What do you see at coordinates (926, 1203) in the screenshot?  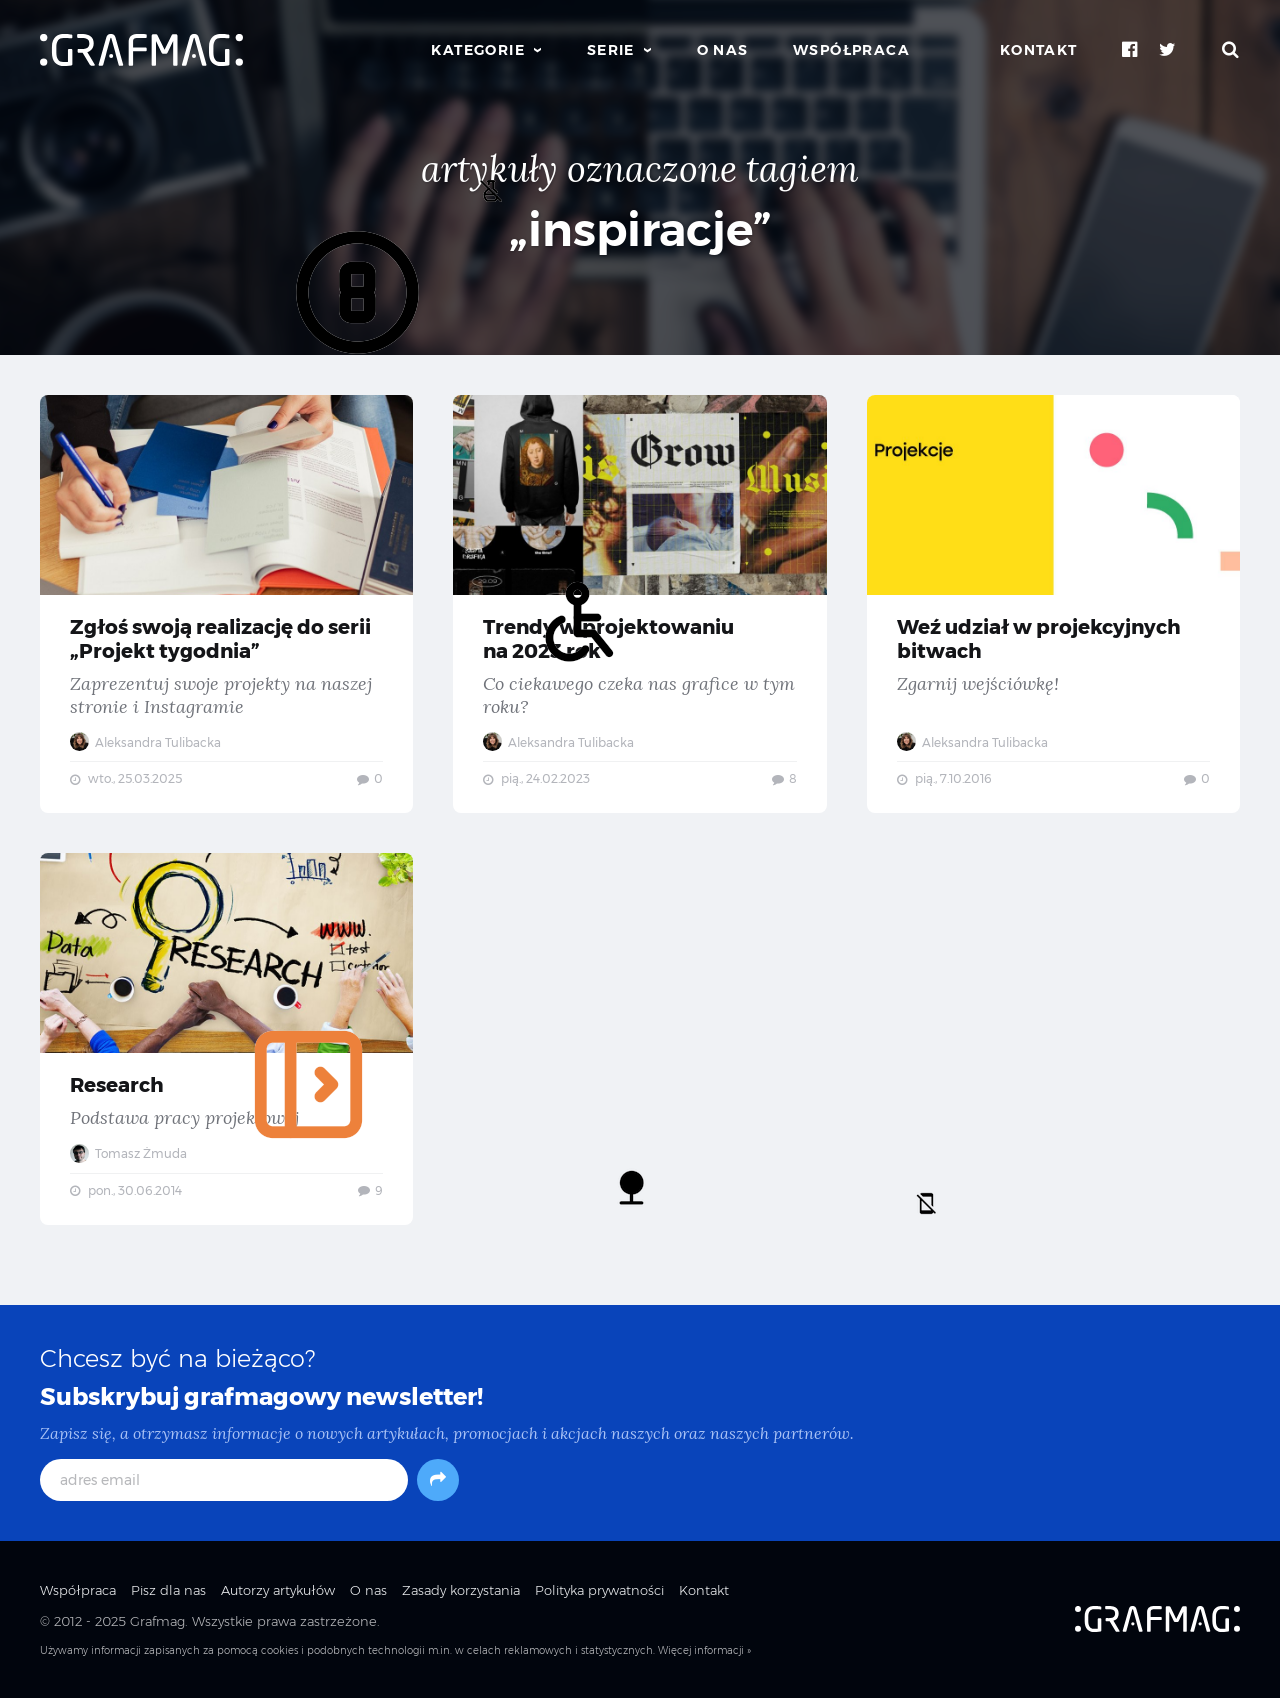 I see `mobile device is disabled or unavailable` at bounding box center [926, 1203].